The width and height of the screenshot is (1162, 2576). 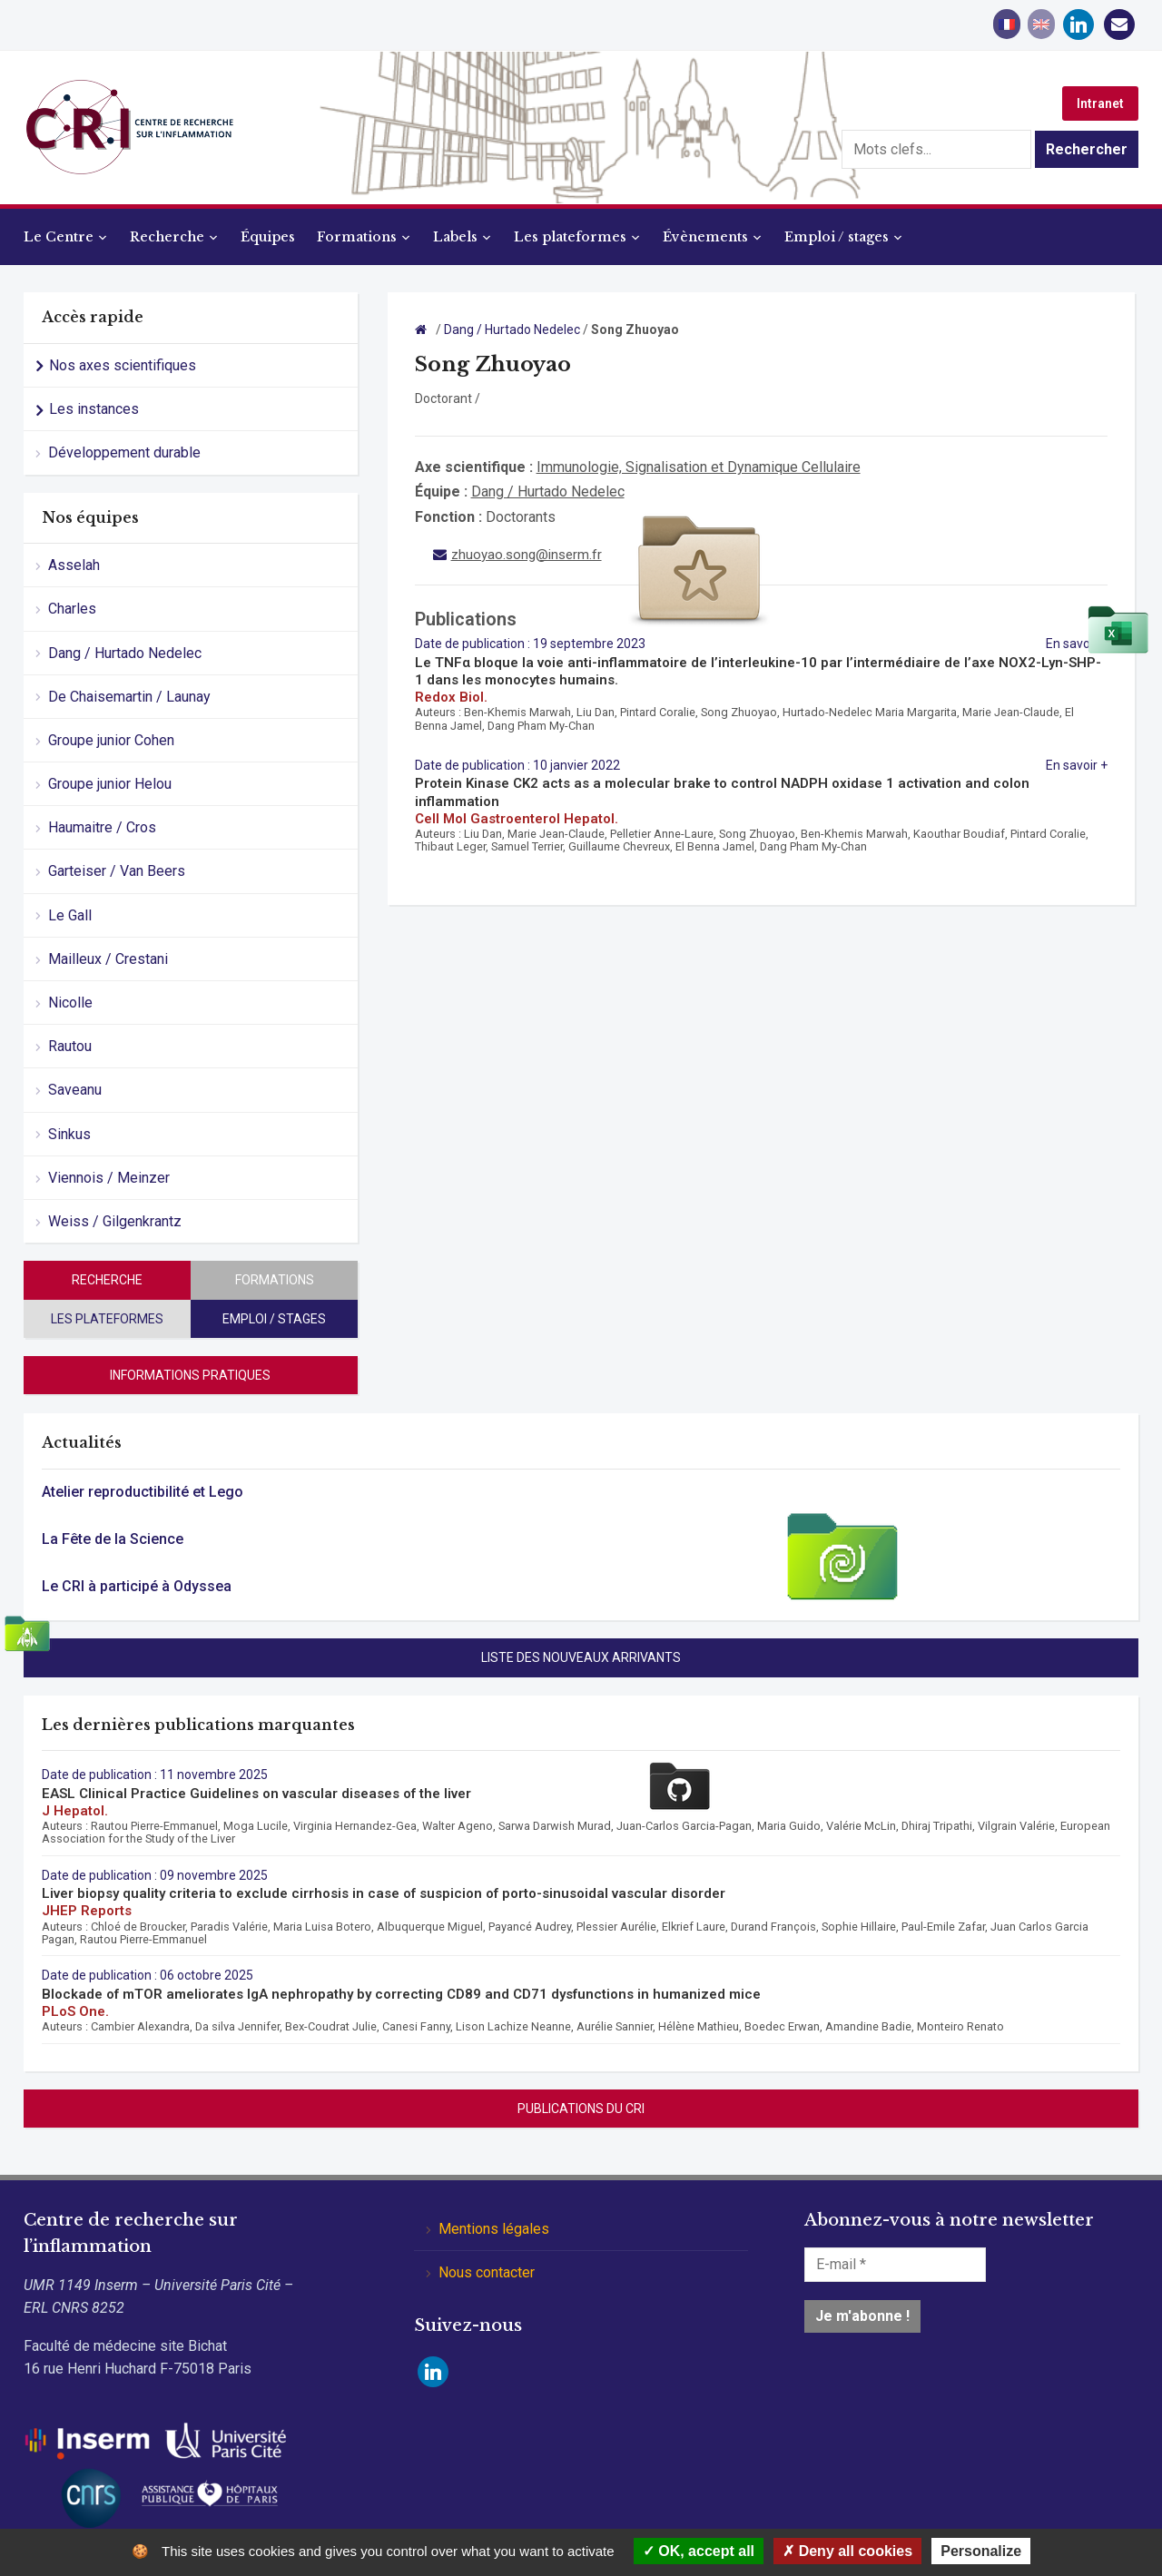 I want to click on open your GameJolt games folder, so click(x=27, y=1635).